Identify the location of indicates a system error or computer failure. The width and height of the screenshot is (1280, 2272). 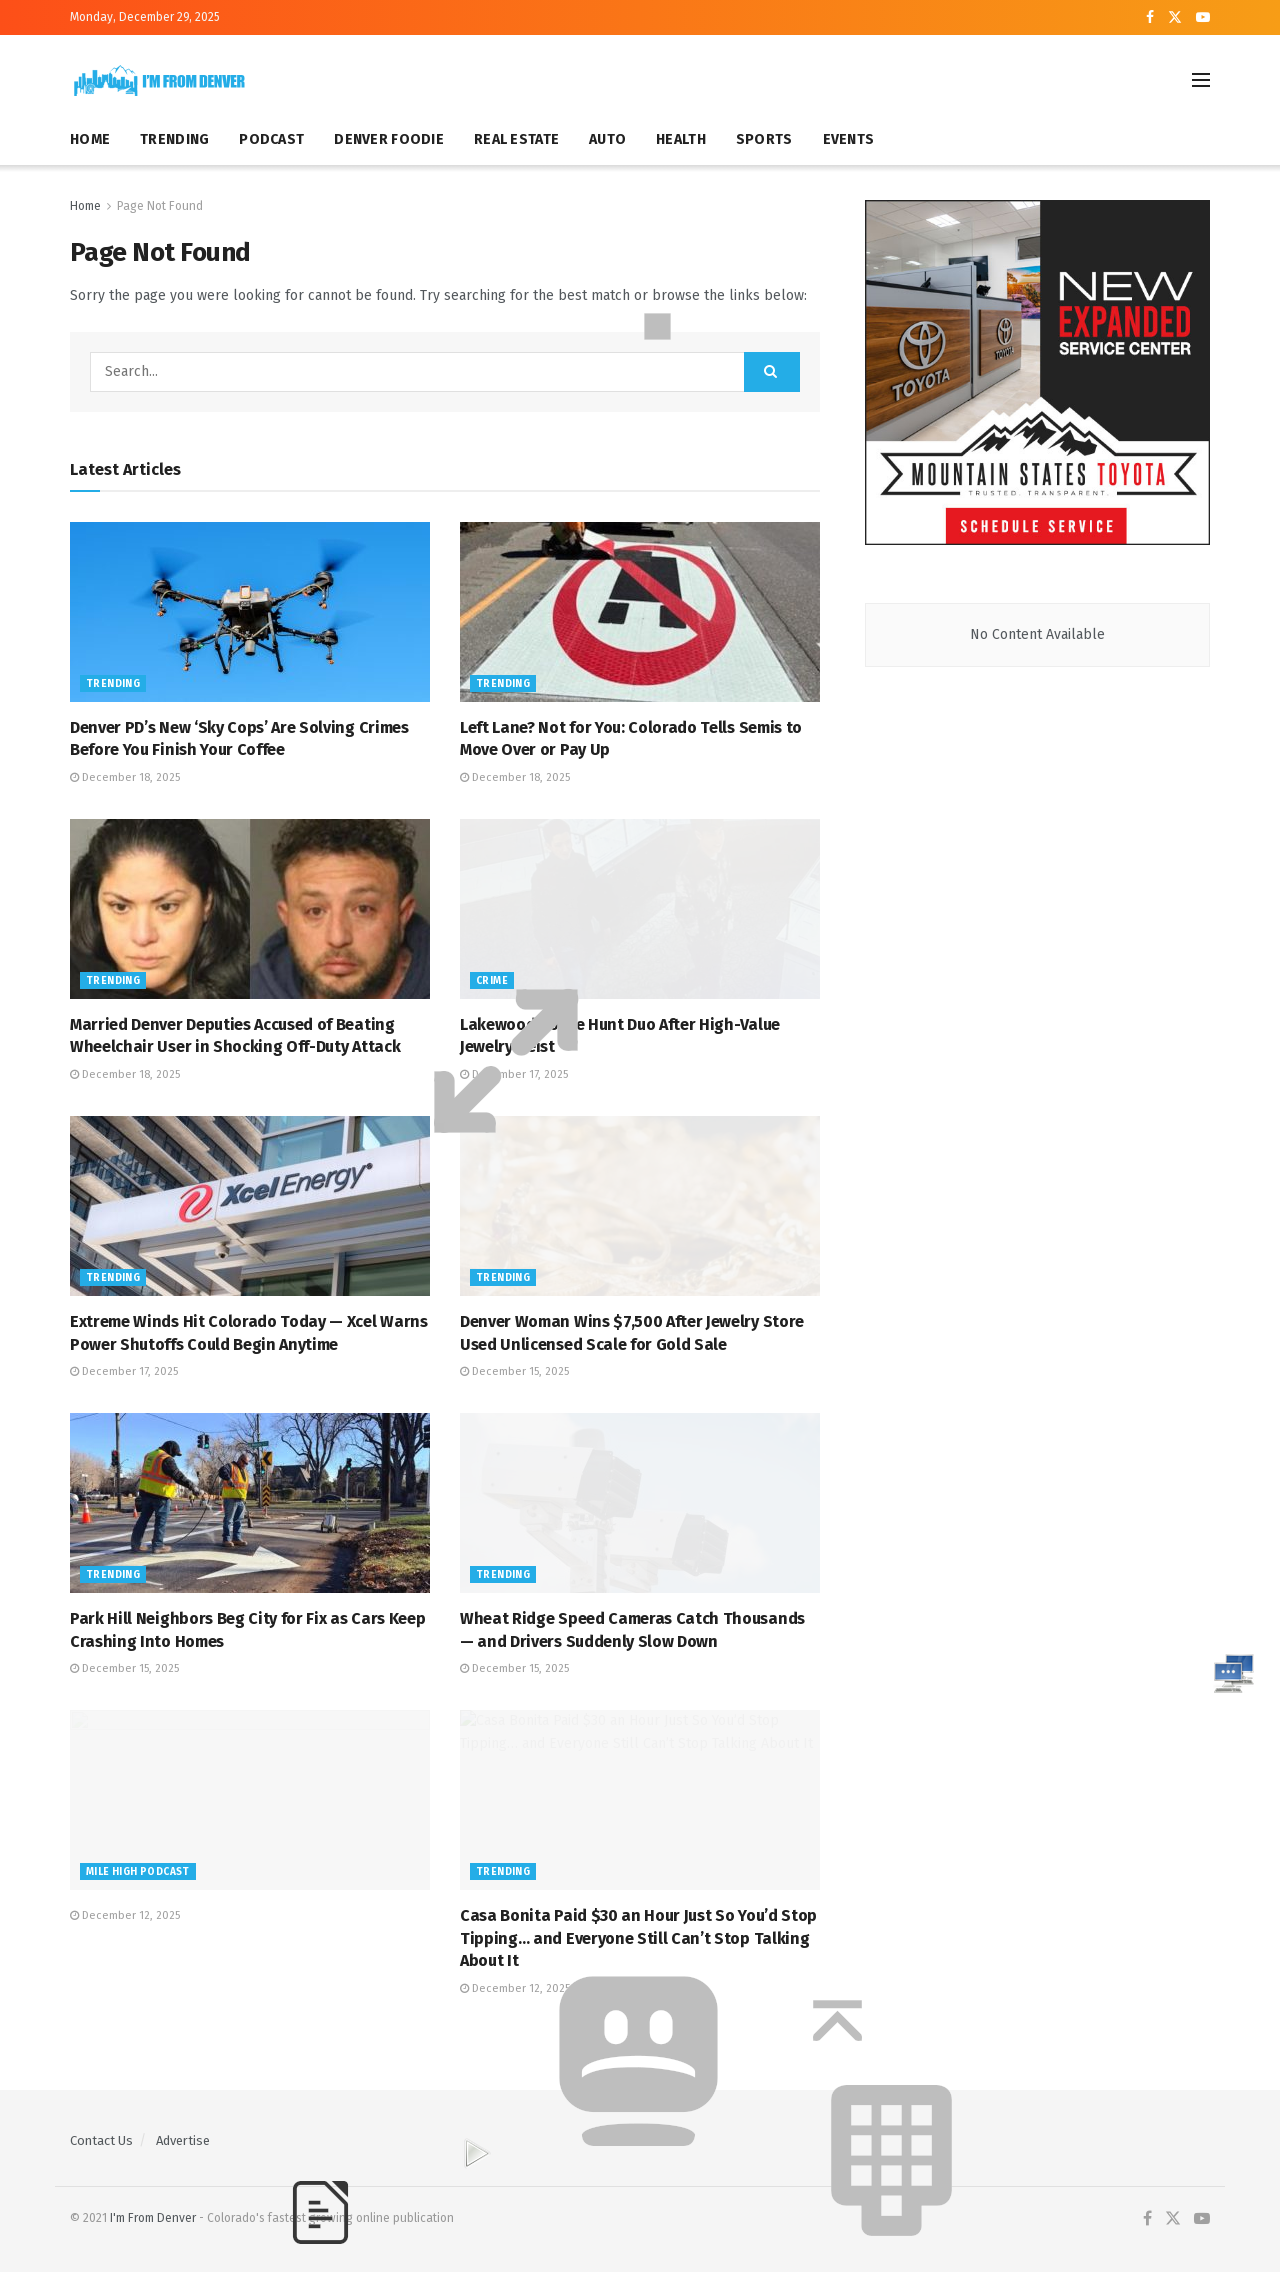
(638, 2055).